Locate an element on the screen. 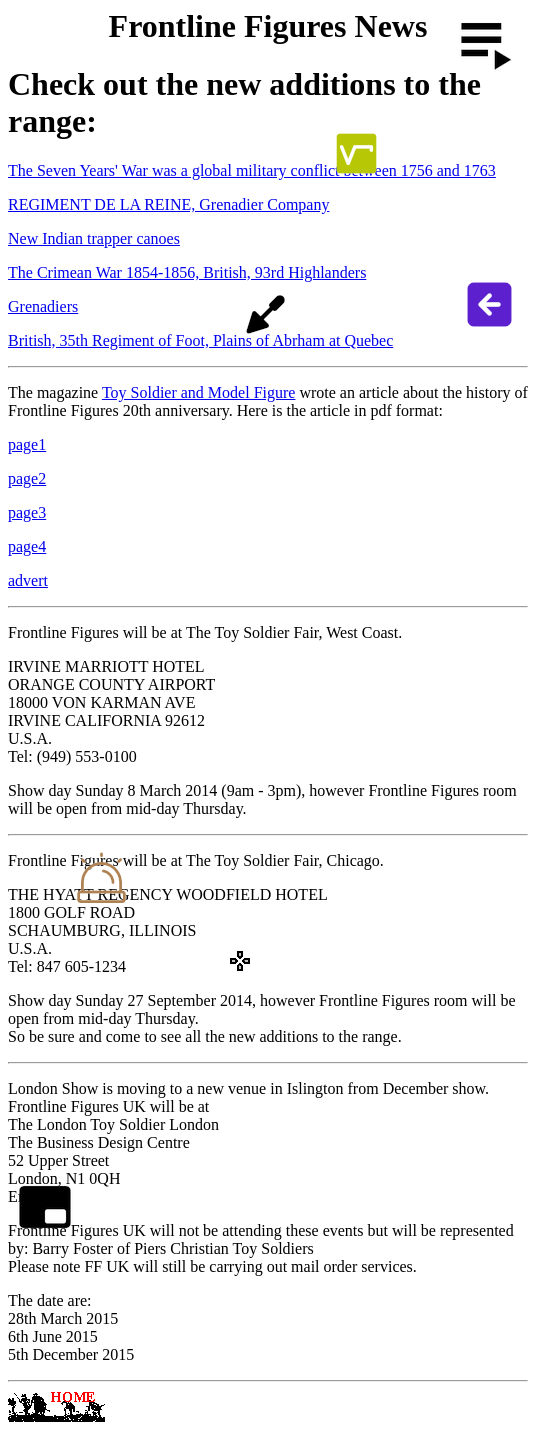 The image size is (536, 1430). access gardening or landscaping tools is located at coordinates (264, 315).